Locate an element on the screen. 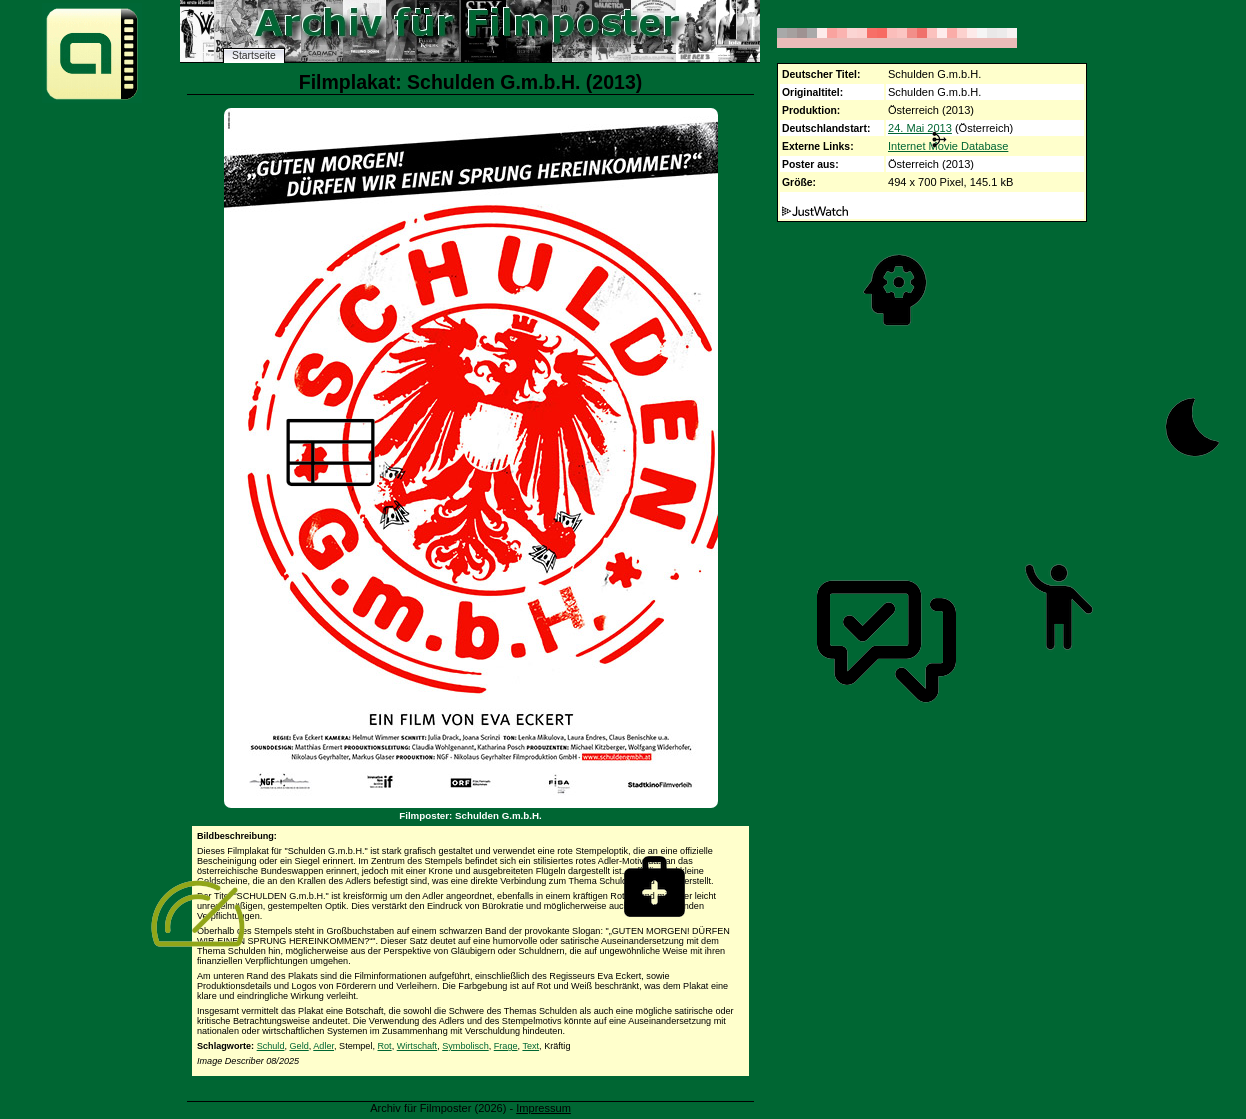 The width and height of the screenshot is (1246, 1119). enable bedtime or sleep mode is located at coordinates (1195, 427).